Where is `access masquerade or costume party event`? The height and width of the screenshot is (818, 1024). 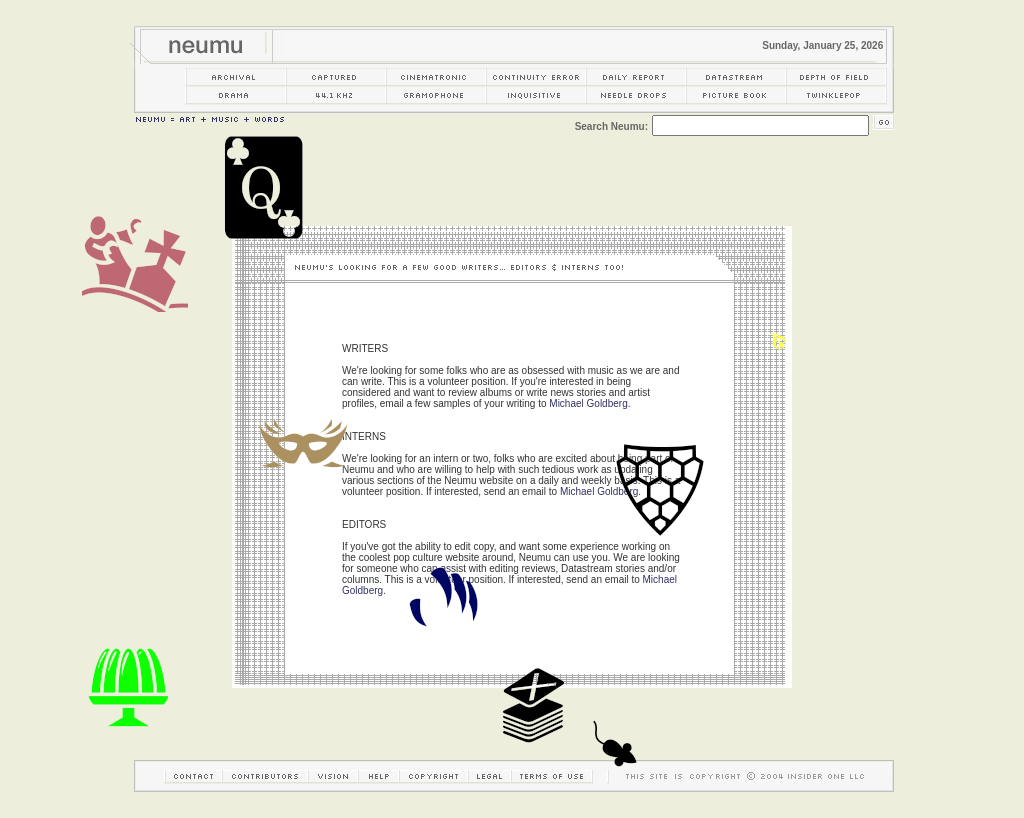
access masquerade or costume party event is located at coordinates (303, 443).